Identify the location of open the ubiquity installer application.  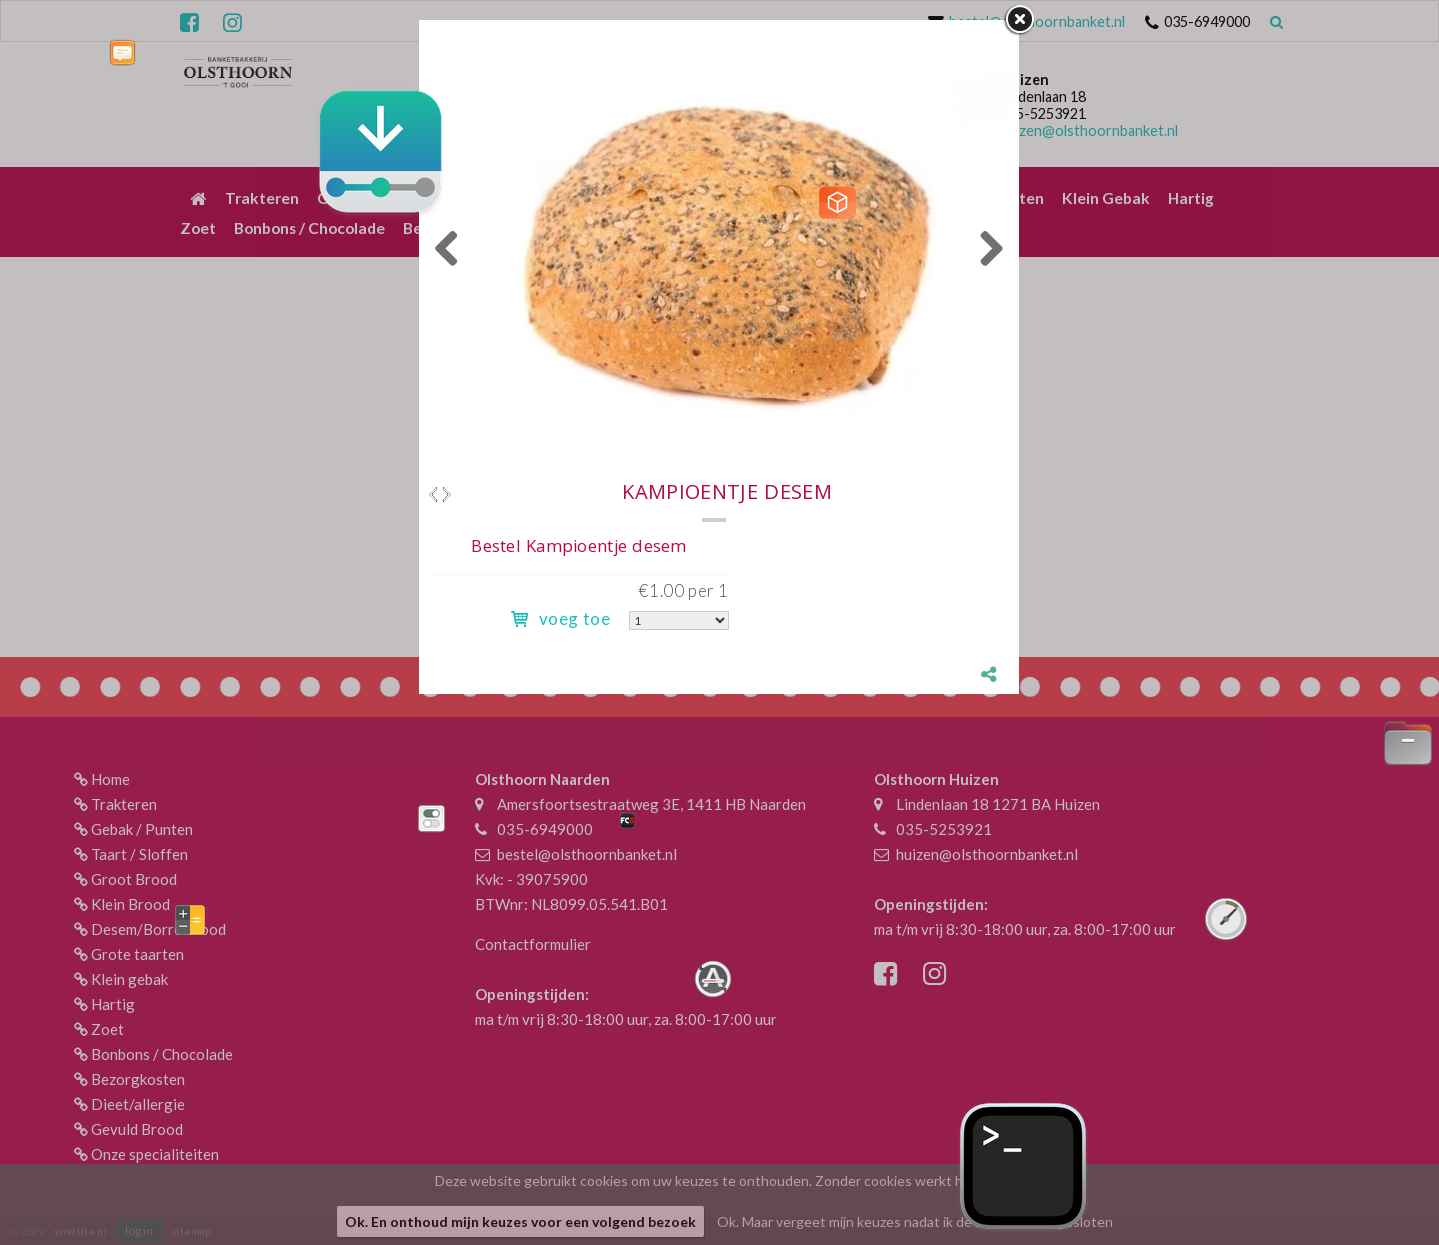
(380, 151).